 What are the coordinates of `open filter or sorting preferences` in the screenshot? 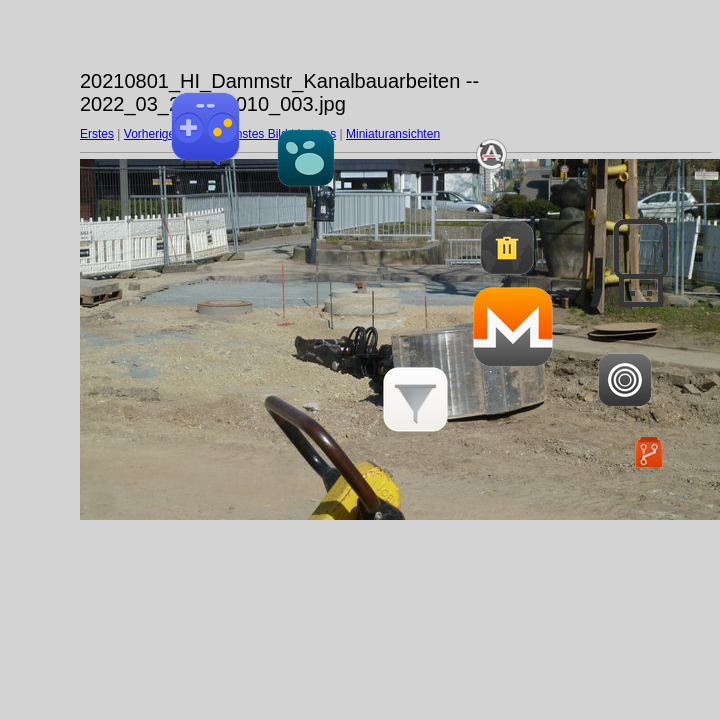 It's located at (415, 399).